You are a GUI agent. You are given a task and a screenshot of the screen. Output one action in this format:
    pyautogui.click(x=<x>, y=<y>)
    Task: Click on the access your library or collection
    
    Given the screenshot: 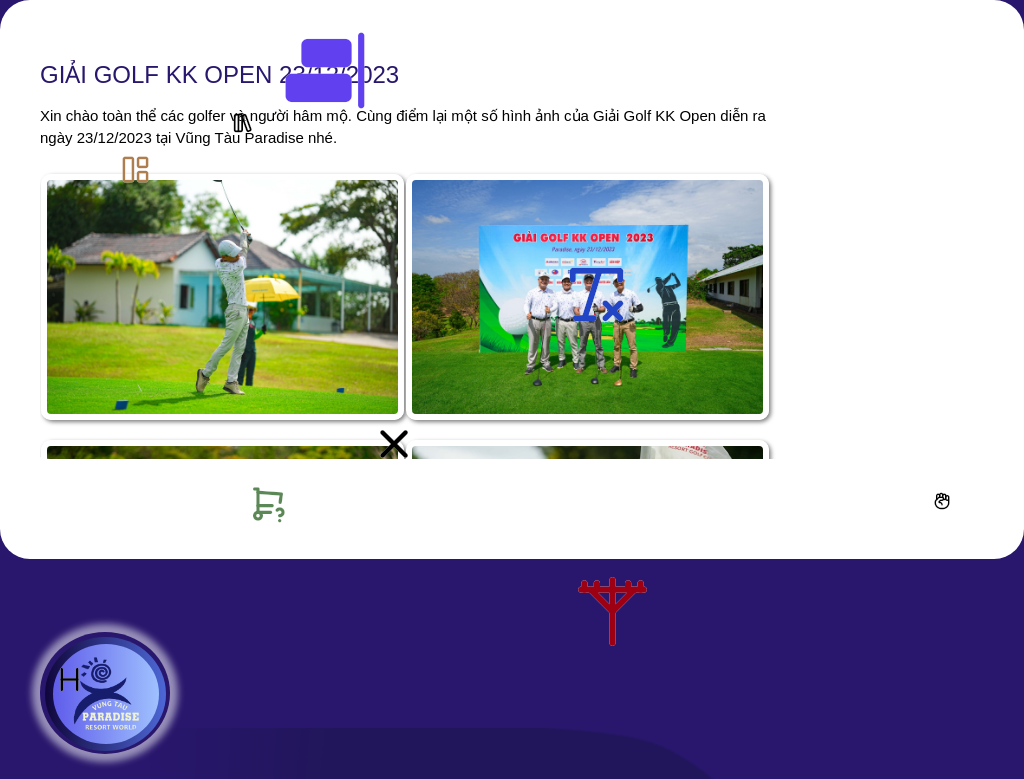 What is the action you would take?
    pyautogui.click(x=243, y=123)
    